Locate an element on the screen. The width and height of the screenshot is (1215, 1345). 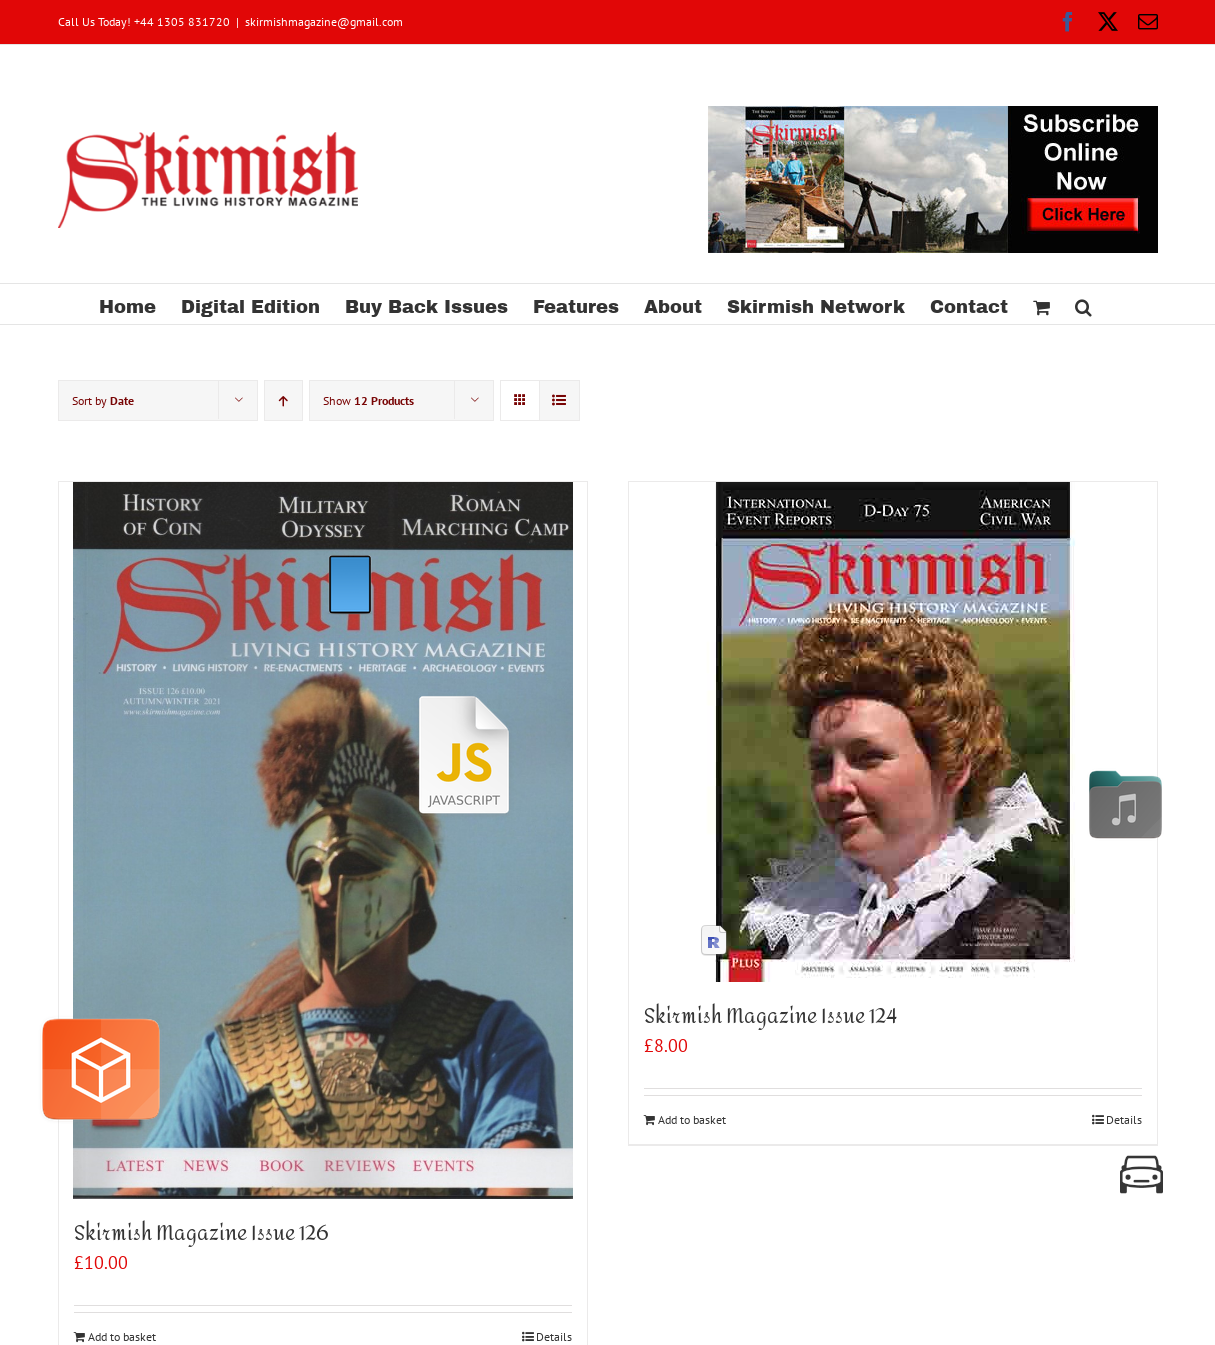
iPad Pro device icon is located at coordinates (350, 585).